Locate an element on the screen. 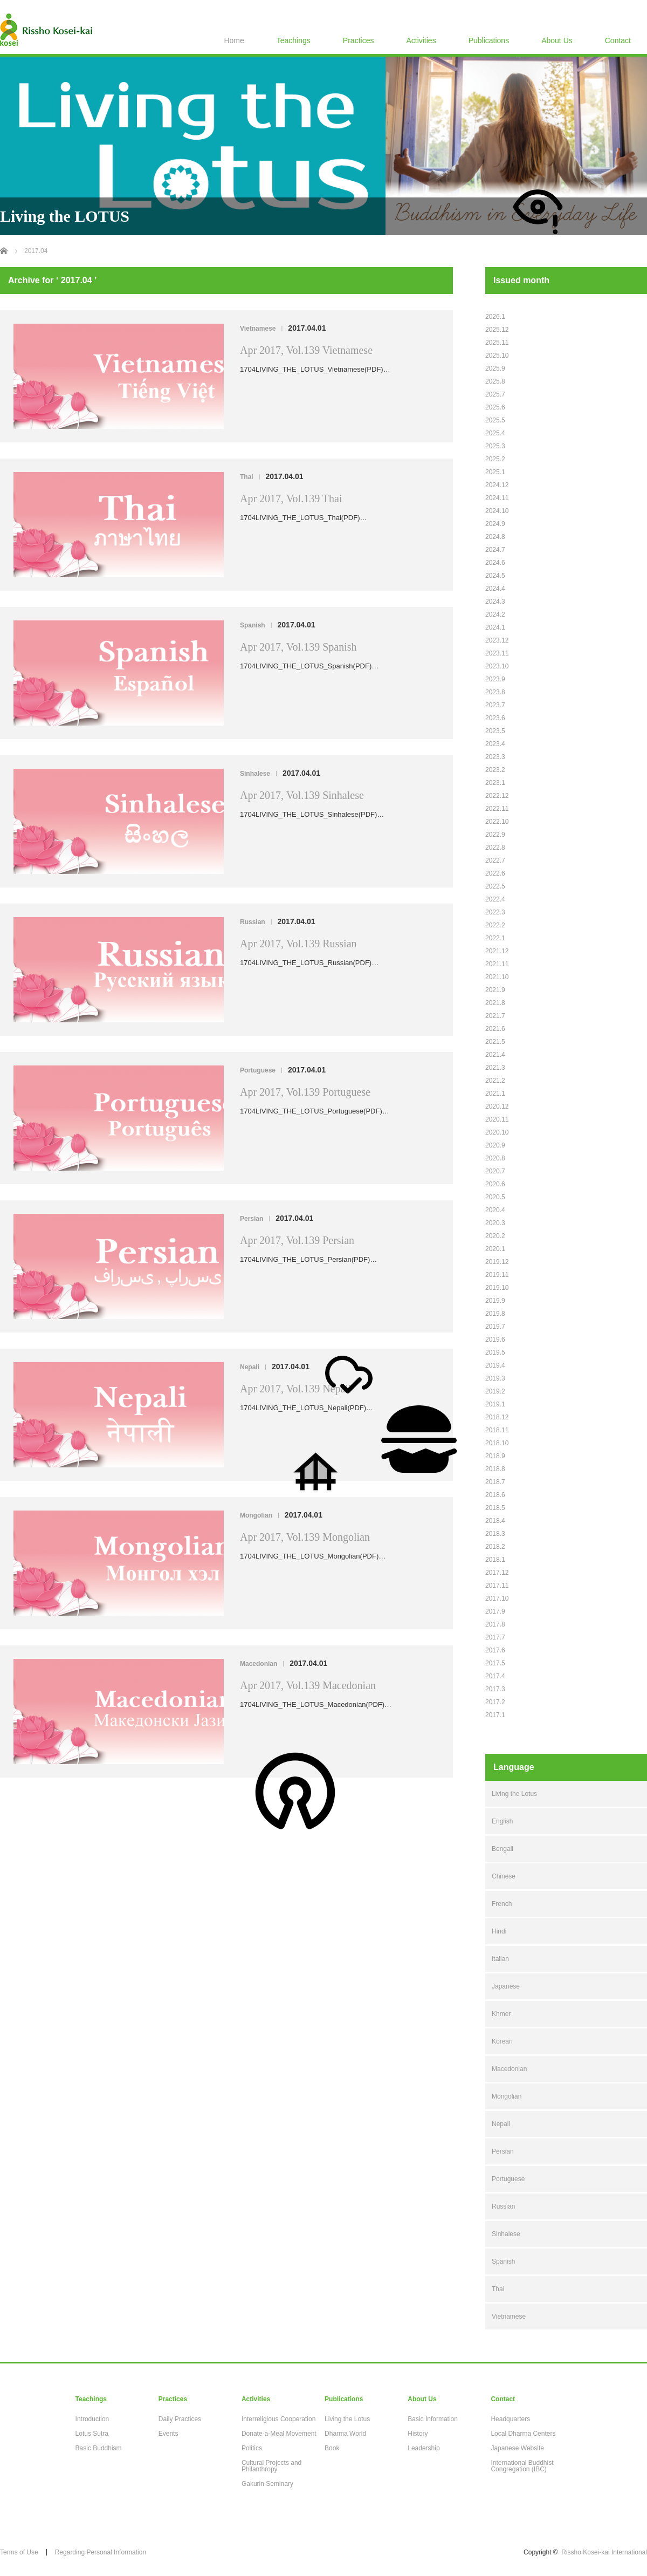 The image size is (647, 2576). view property foundation details is located at coordinates (315, 1472).